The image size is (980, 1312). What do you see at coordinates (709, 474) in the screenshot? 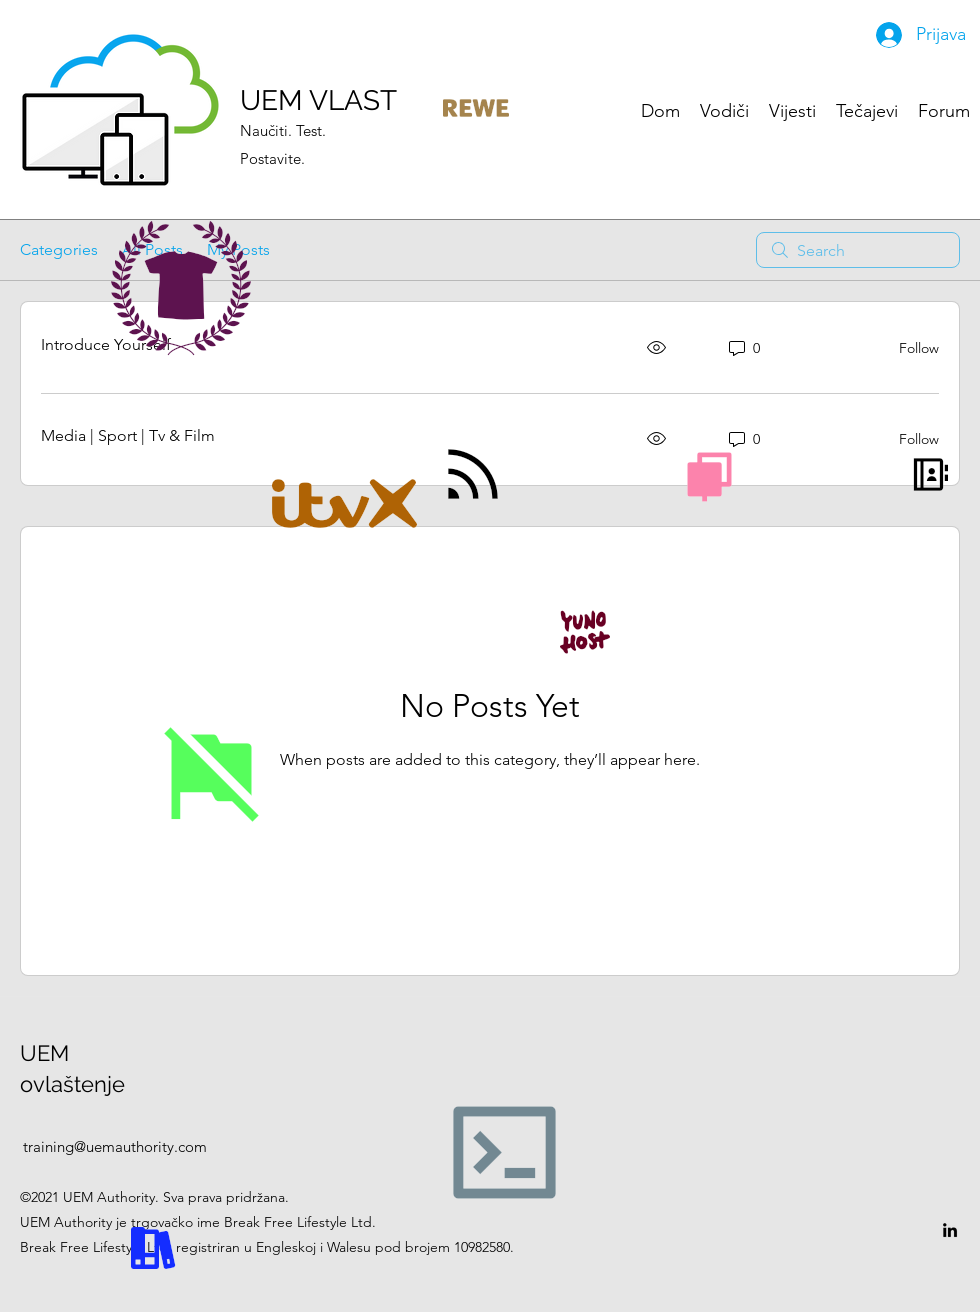
I see `AED electrode pads for defibrillator device` at bounding box center [709, 474].